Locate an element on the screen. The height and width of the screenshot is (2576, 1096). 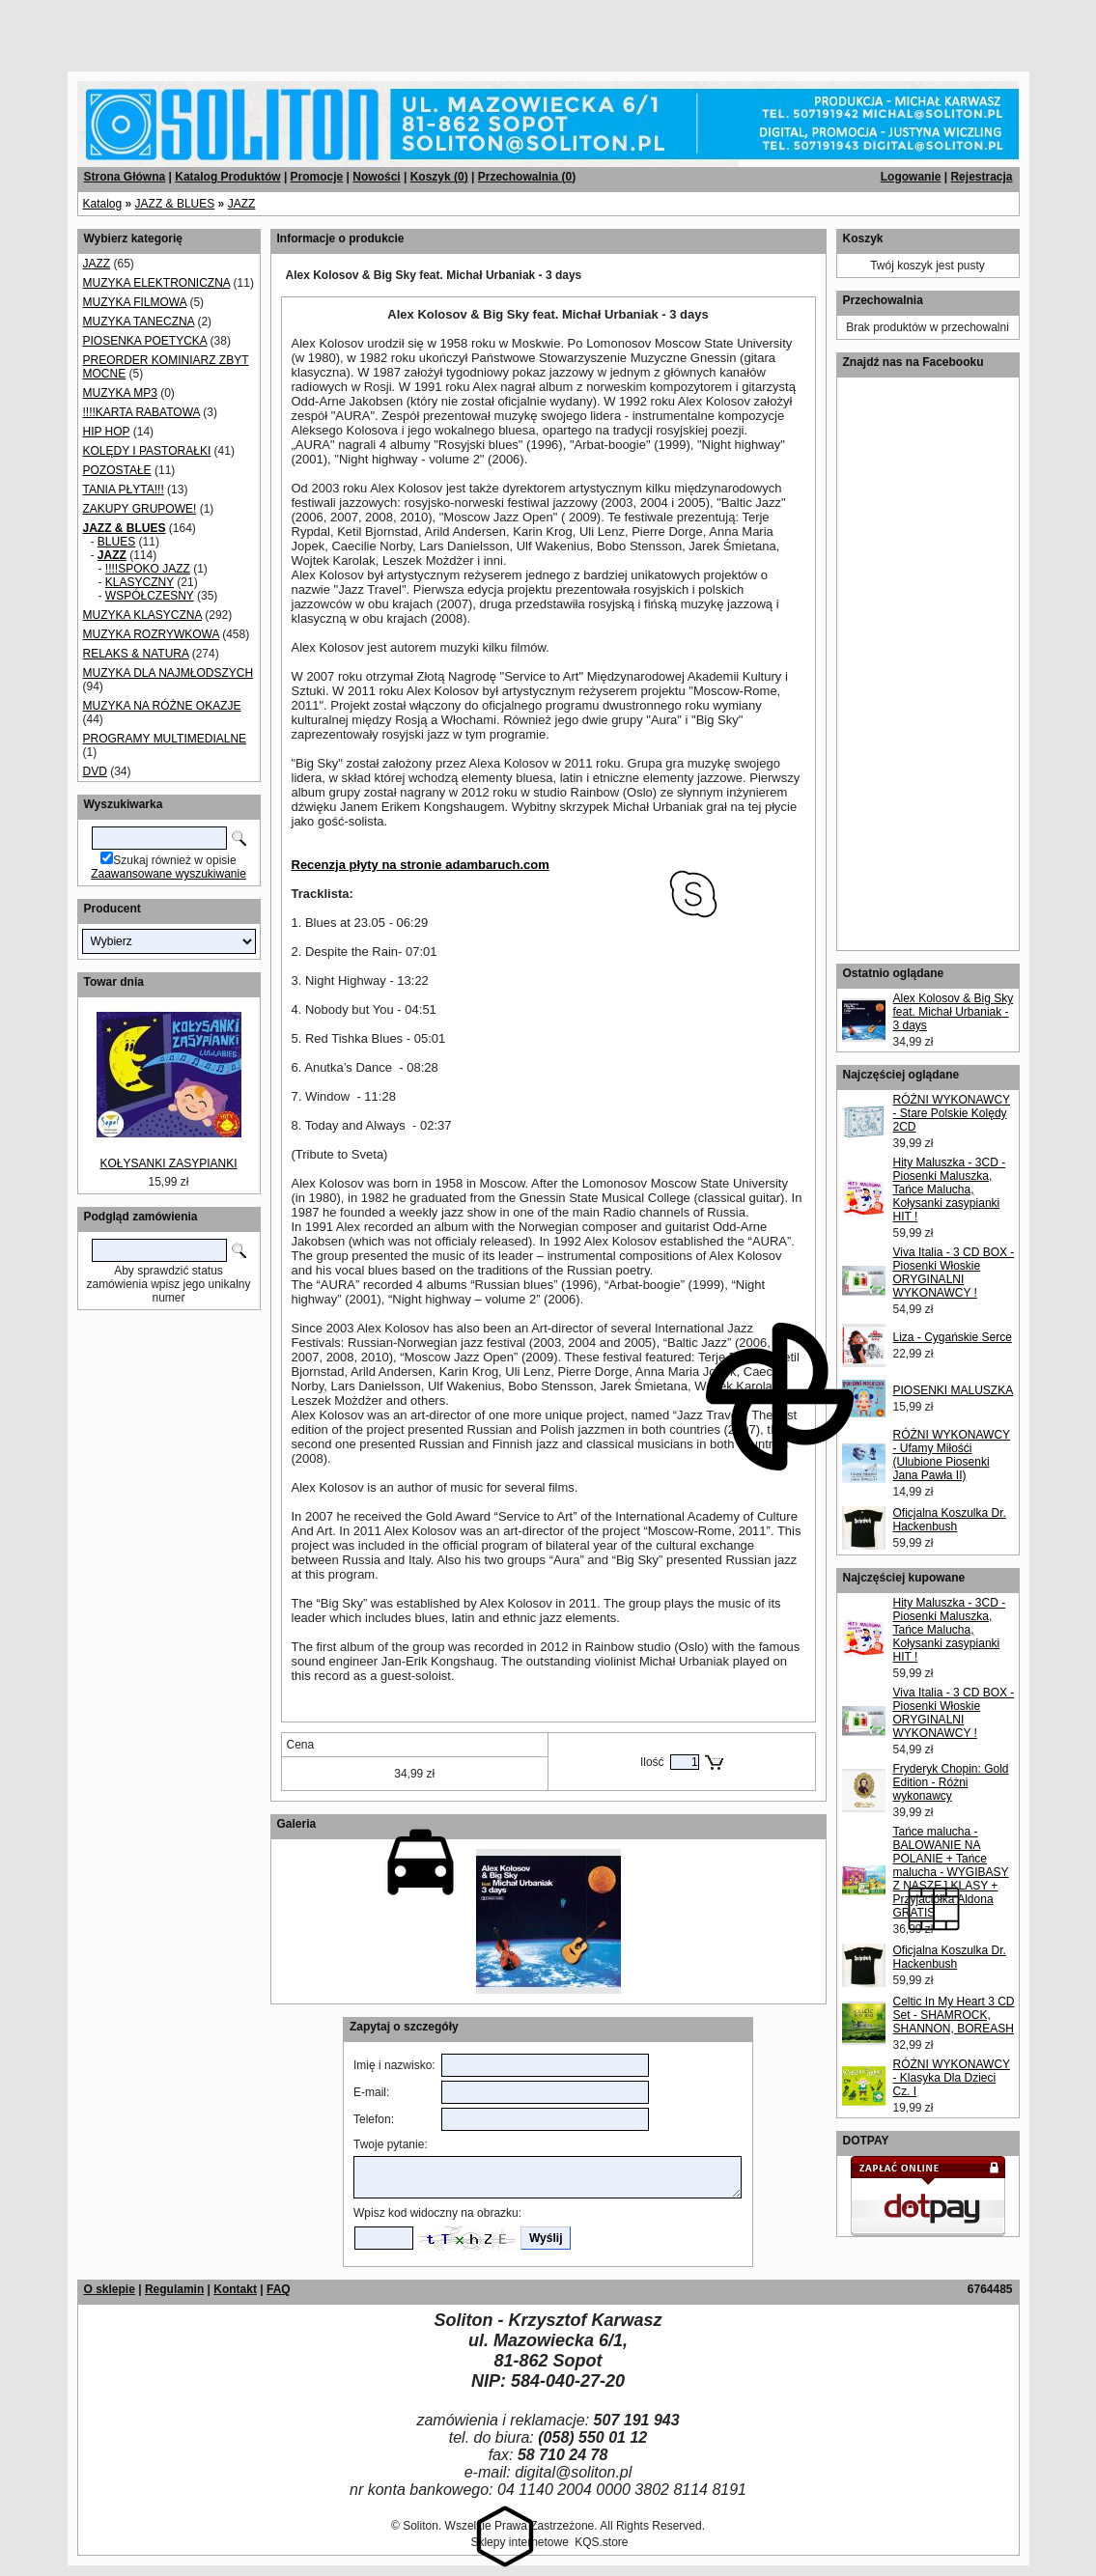
indicates a hexagonal shape or geometric element is located at coordinates (505, 2536).